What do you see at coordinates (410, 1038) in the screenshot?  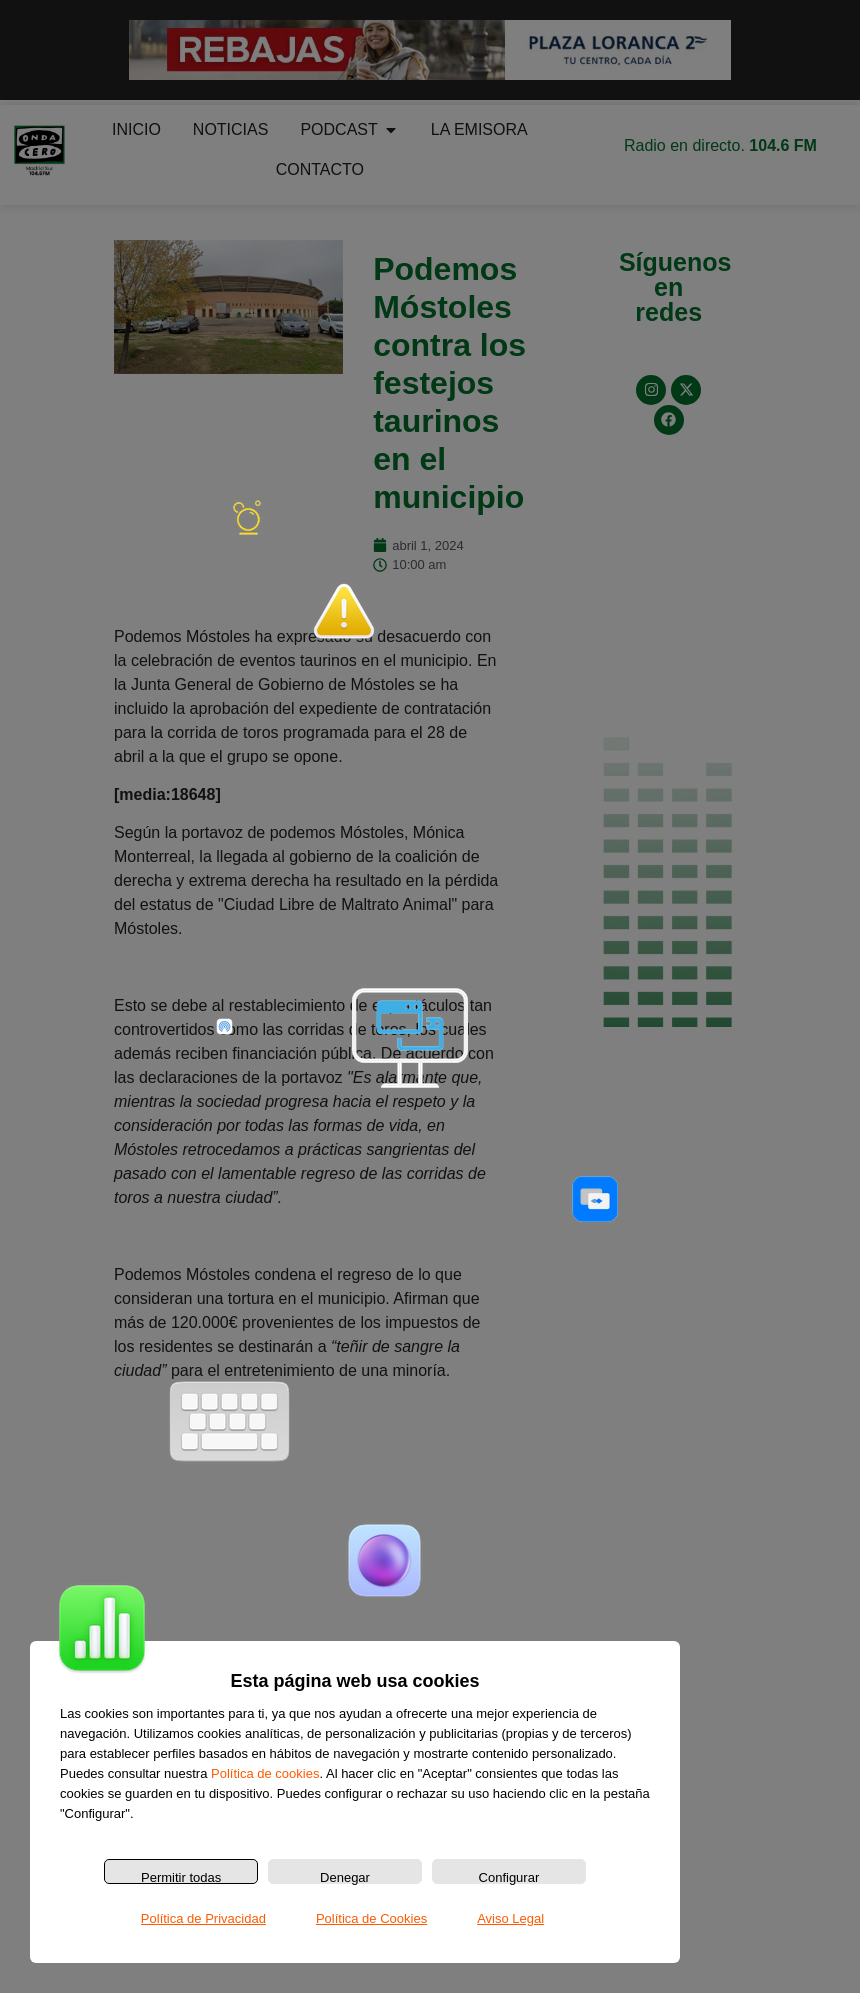 I see `rotate display to normal orientation` at bounding box center [410, 1038].